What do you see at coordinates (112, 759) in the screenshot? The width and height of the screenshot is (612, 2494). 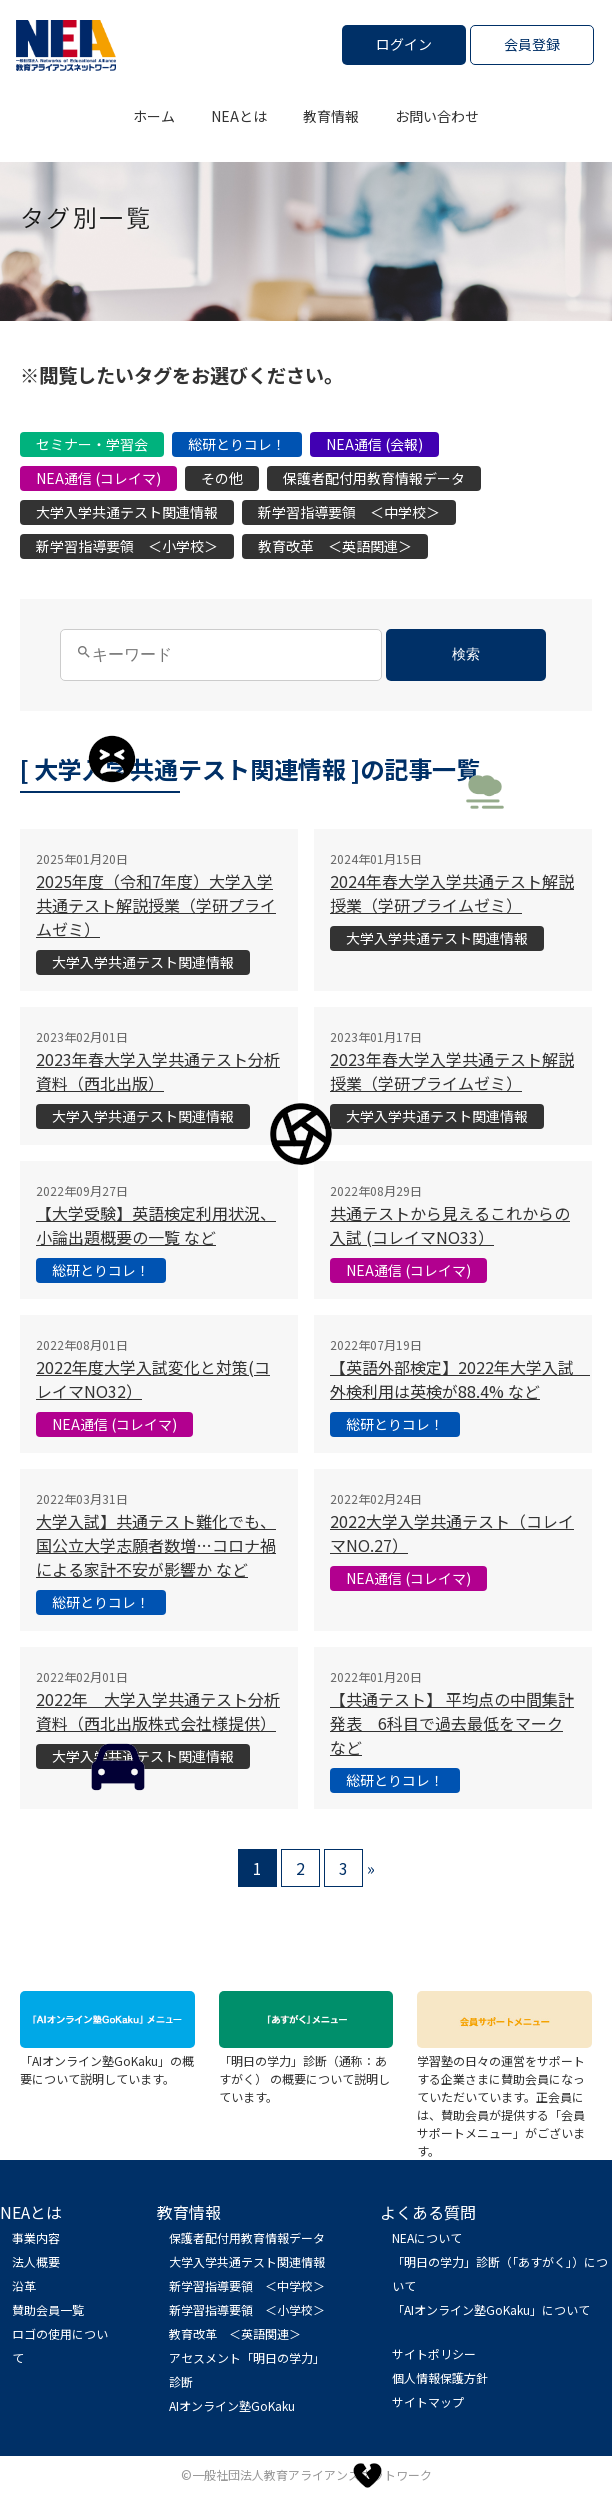 I see `indicates user fatigue or exhaustion status` at bounding box center [112, 759].